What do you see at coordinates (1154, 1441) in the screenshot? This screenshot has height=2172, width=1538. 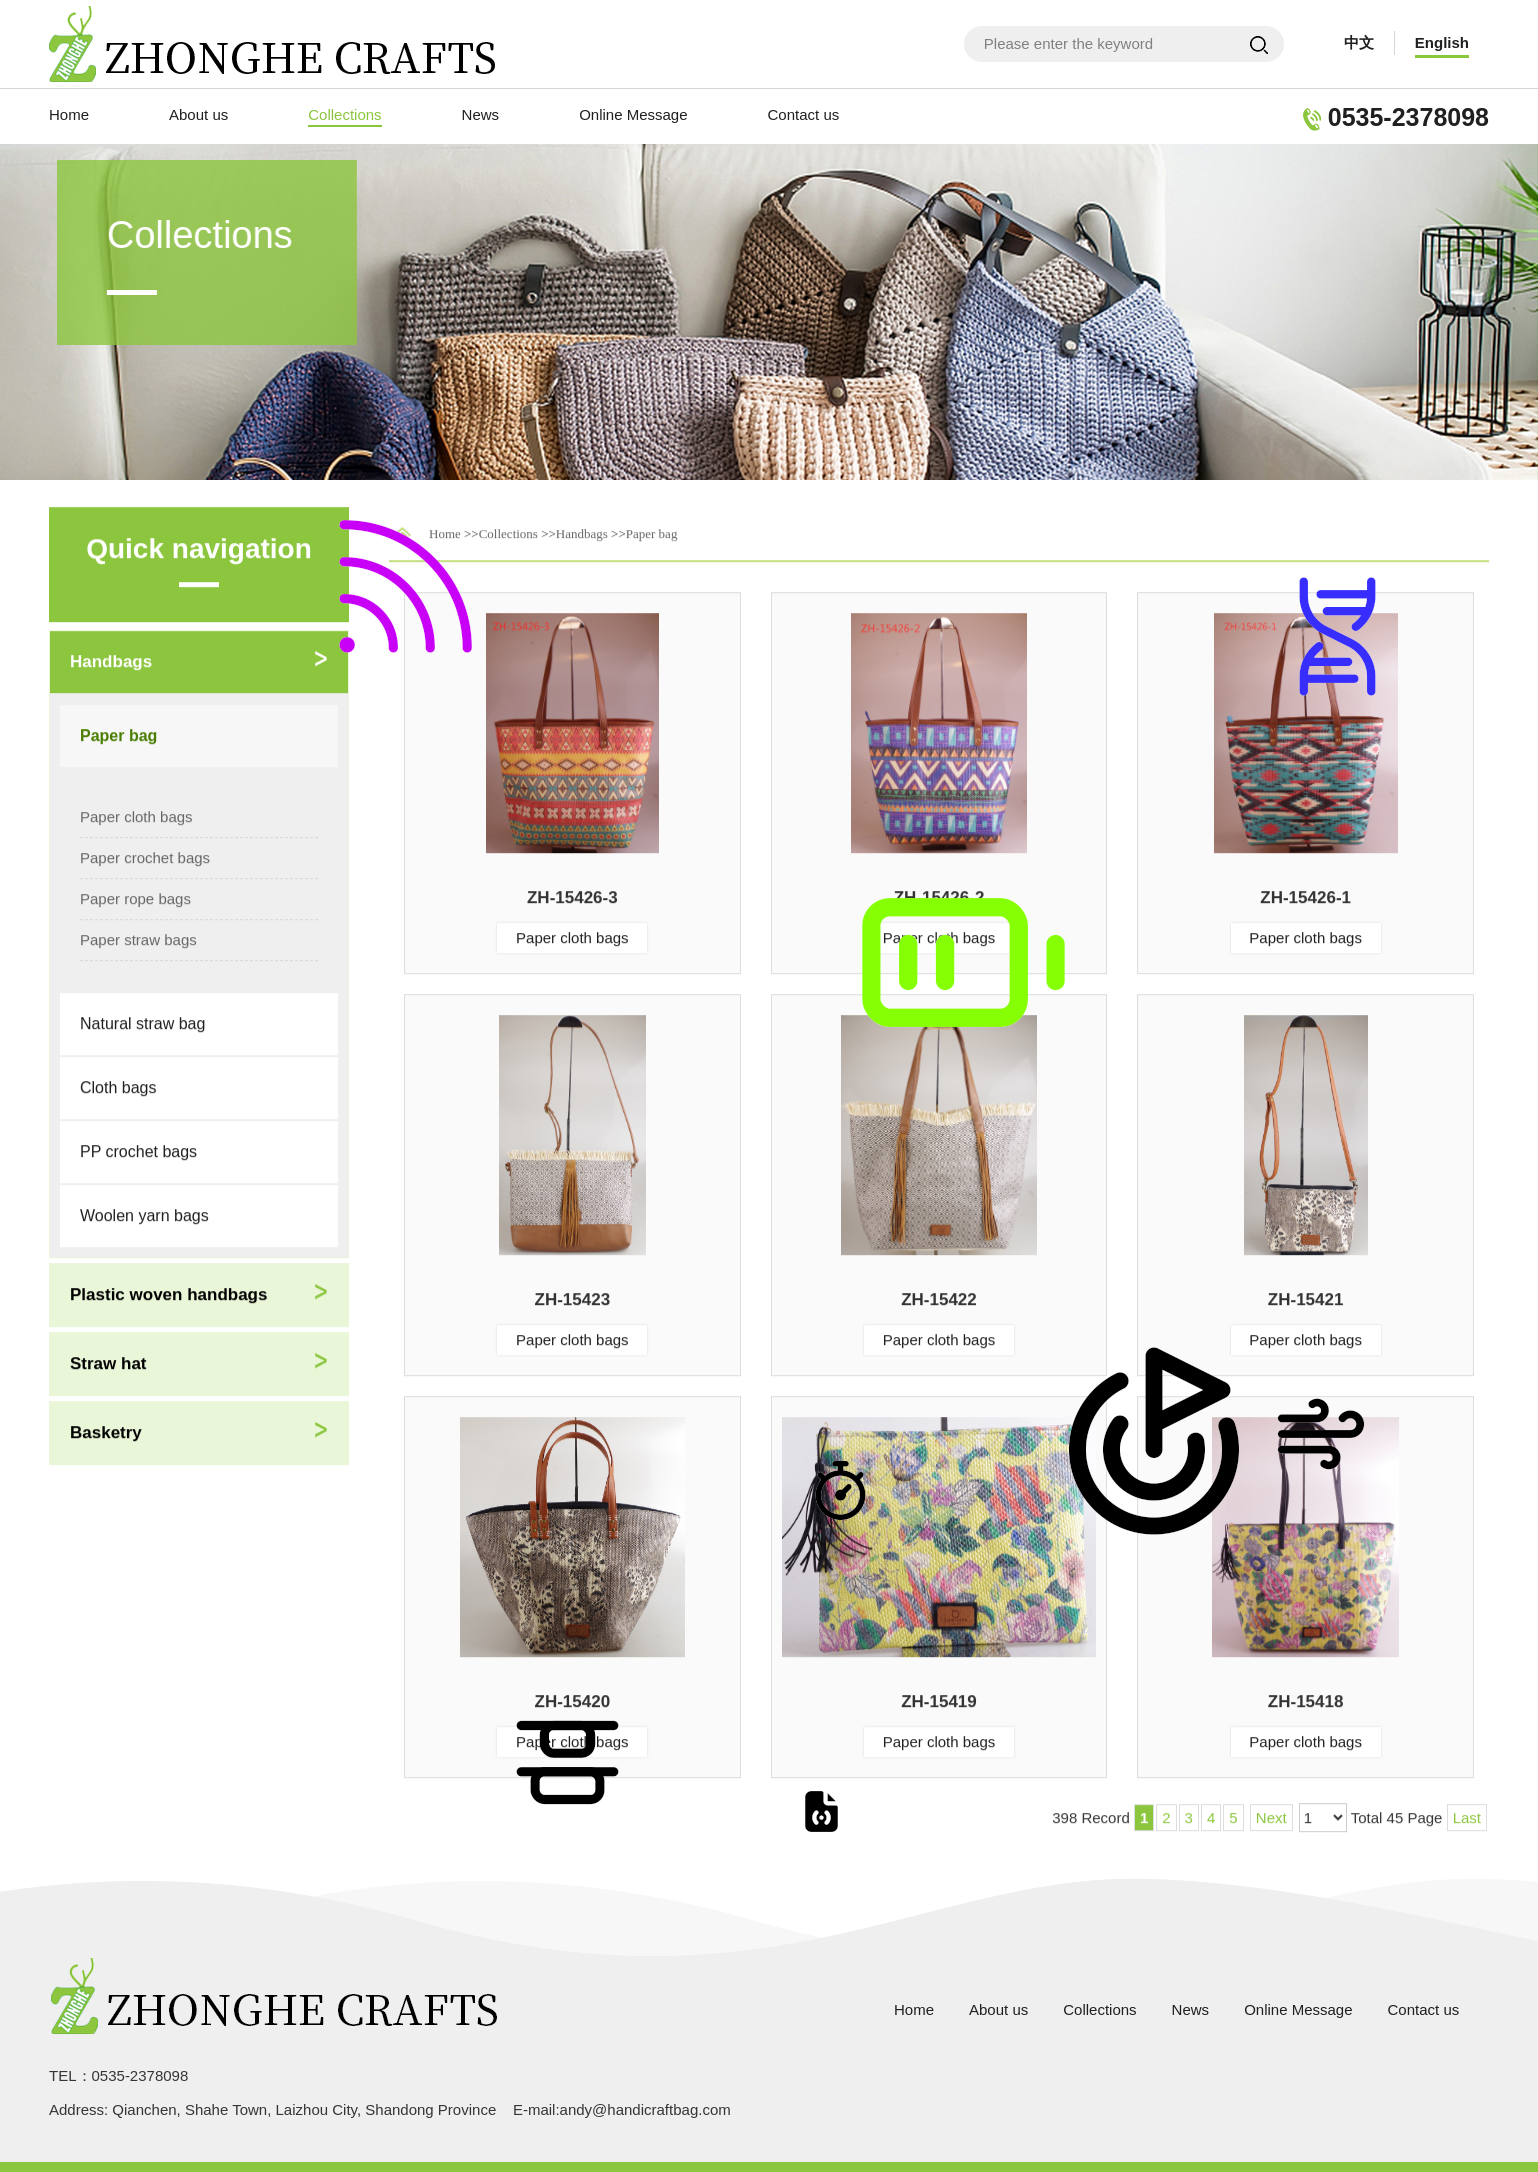 I see `set or track a goal` at bounding box center [1154, 1441].